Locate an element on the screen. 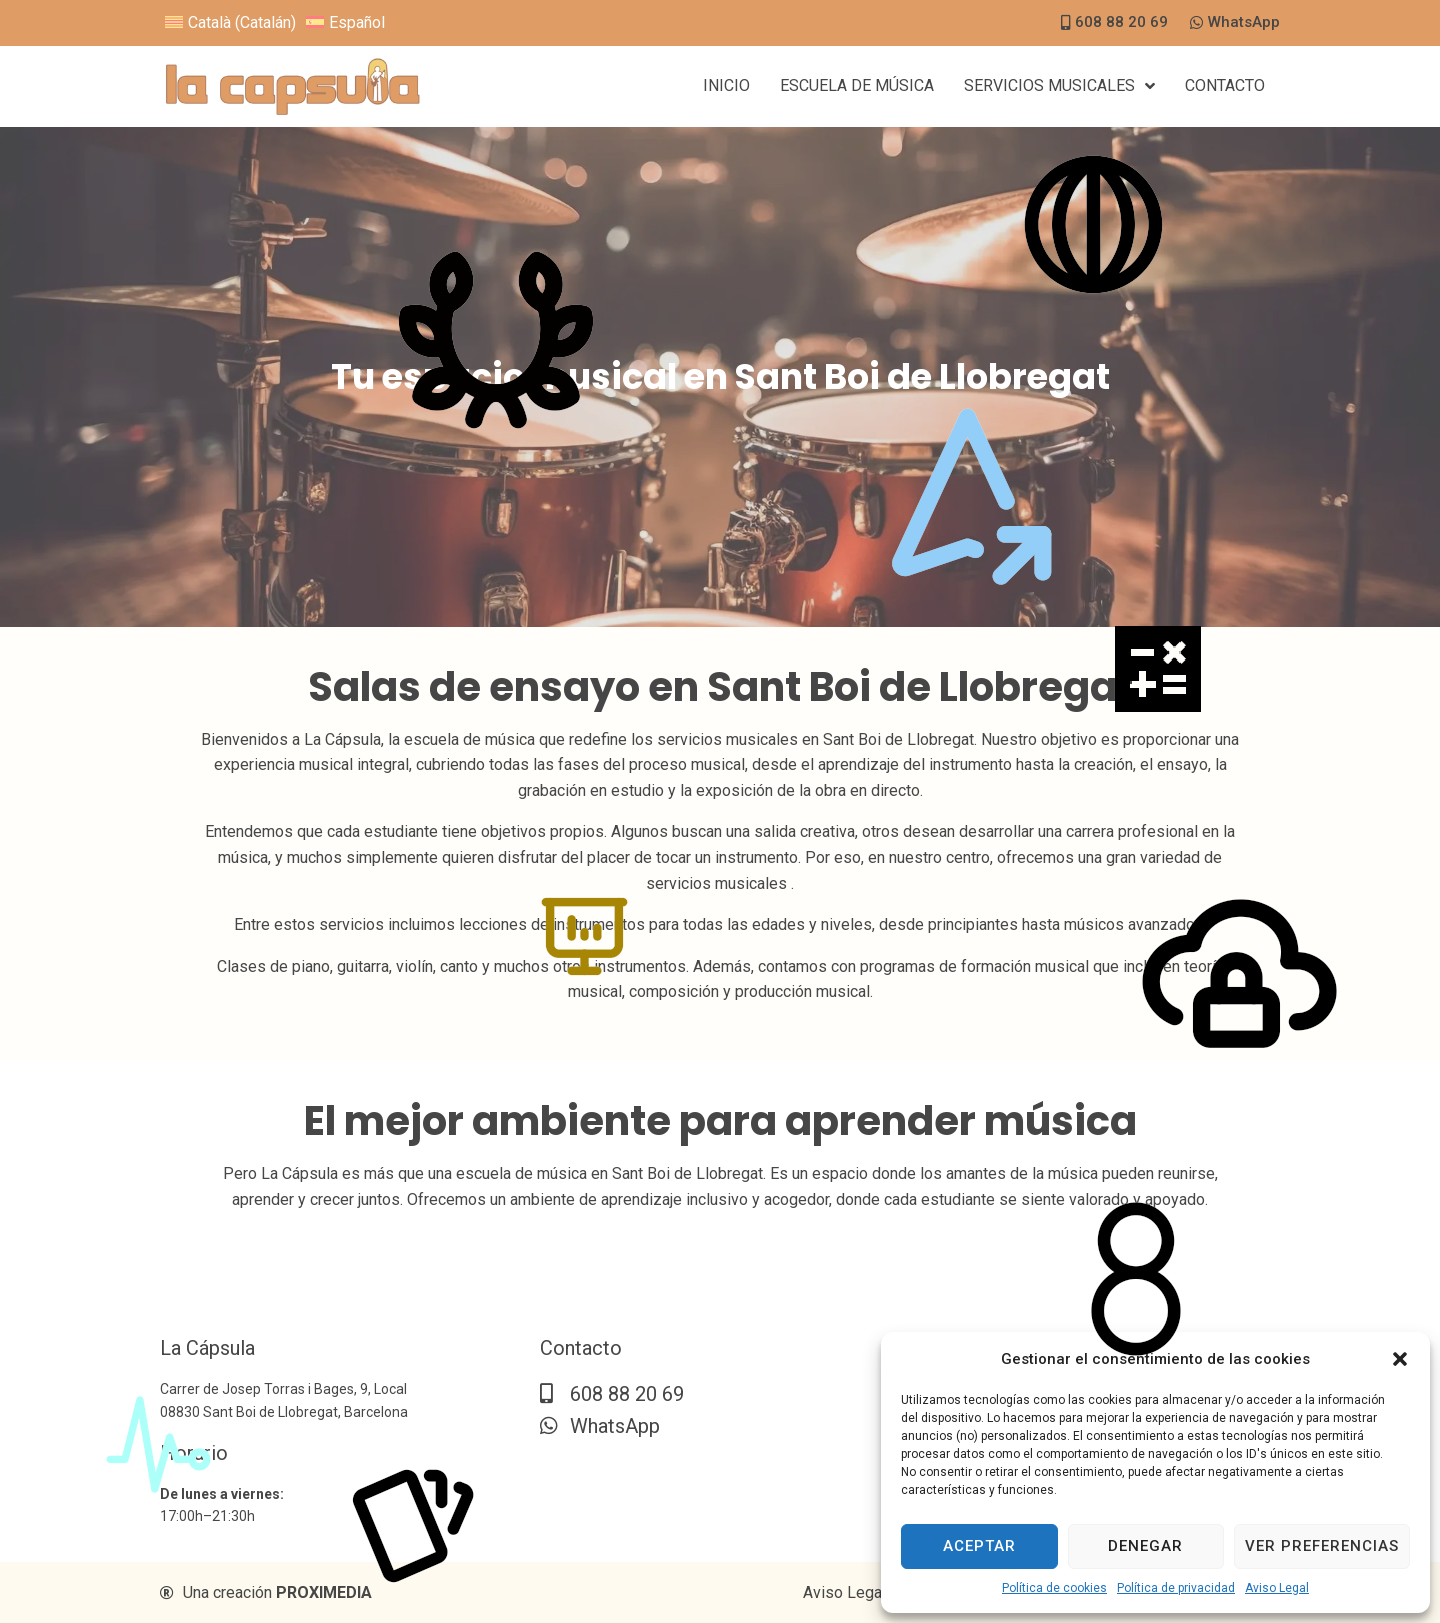  view achievements or awards is located at coordinates (496, 340).